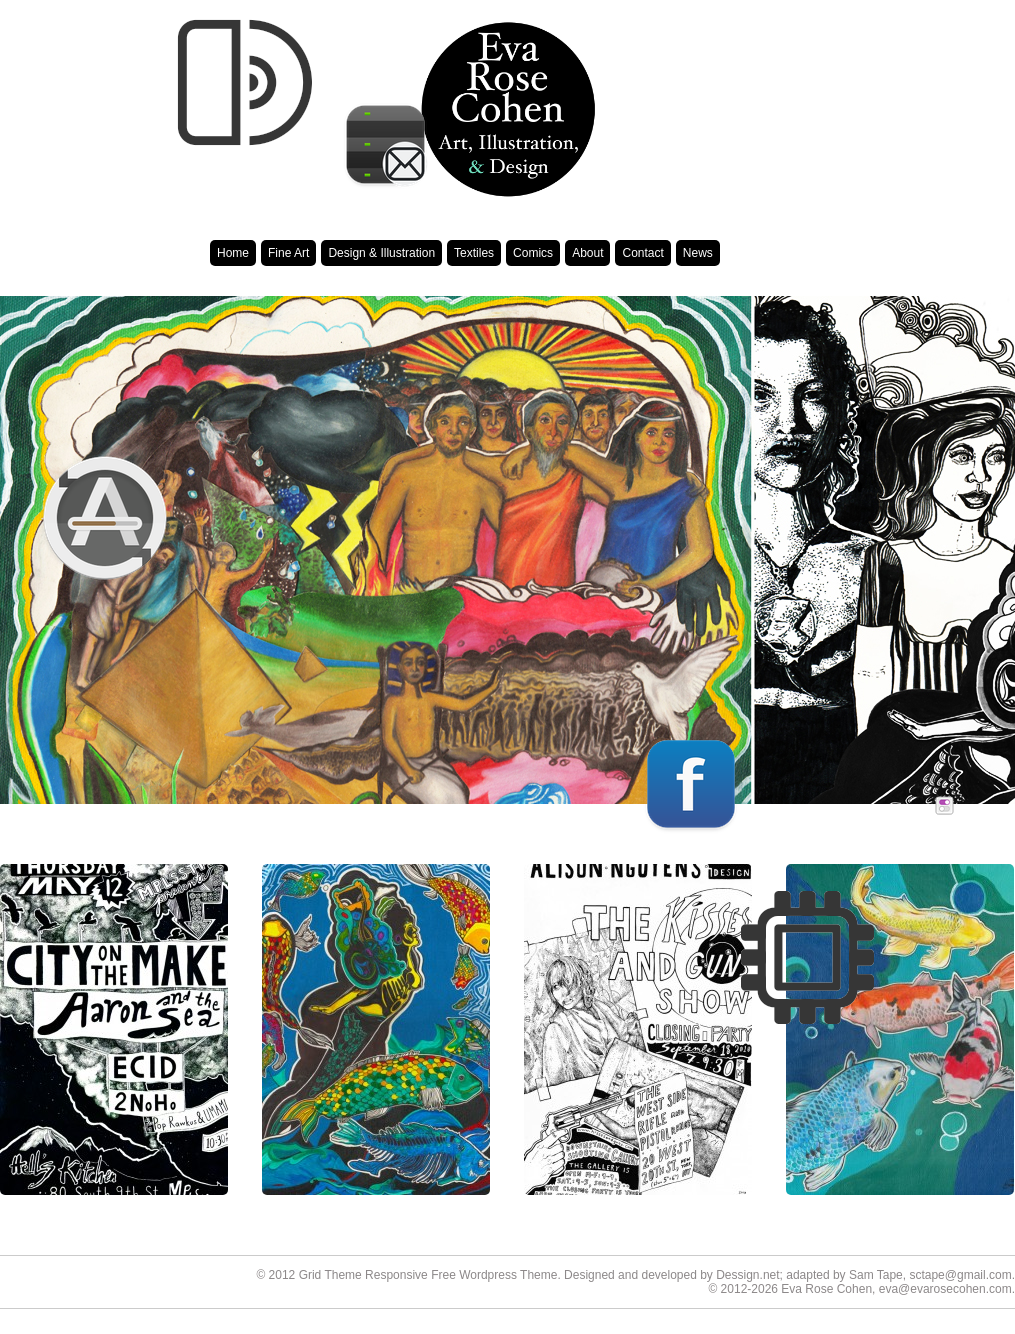 The image size is (1015, 1334). I want to click on open unity tweak tool settings, so click(944, 805).